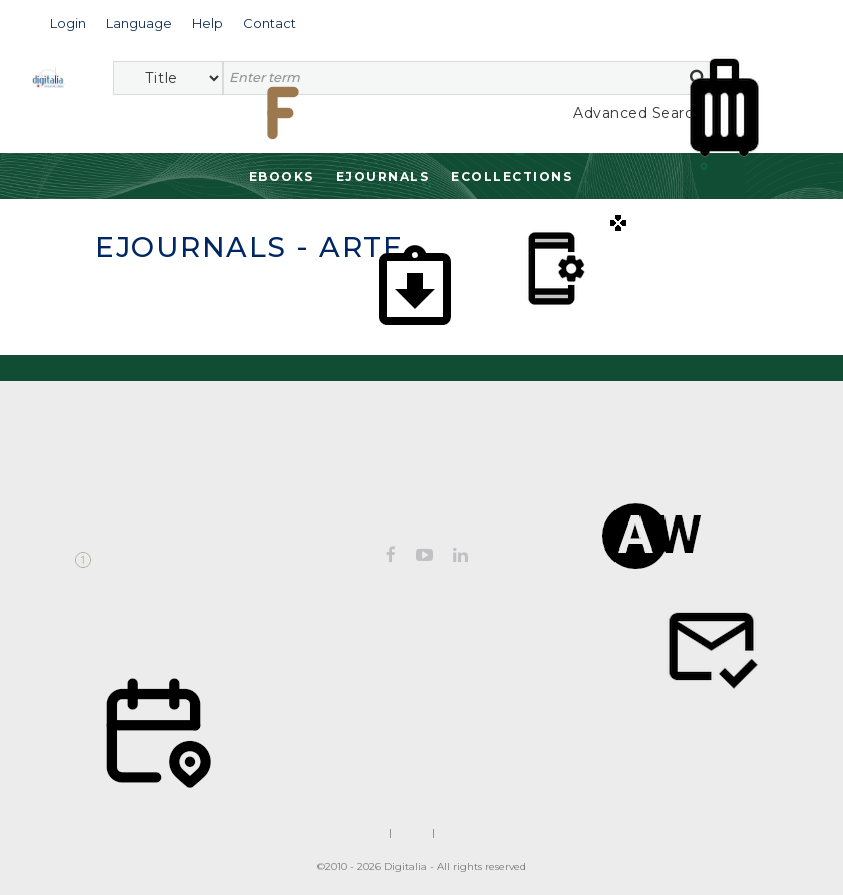 The image size is (843, 895). I want to click on access app settings, so click(551, 268).